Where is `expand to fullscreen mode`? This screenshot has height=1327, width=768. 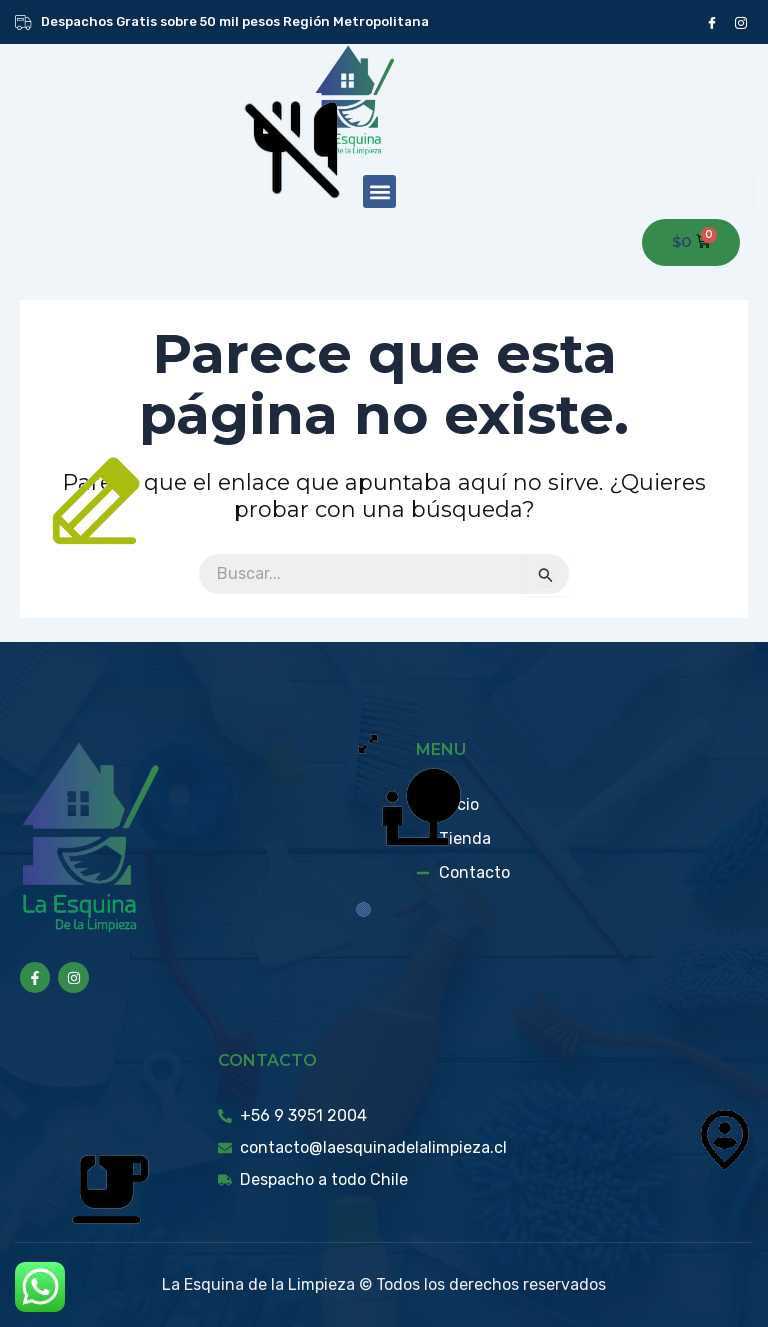
expand to fullscreen mode is located at coordinates (368, 744).